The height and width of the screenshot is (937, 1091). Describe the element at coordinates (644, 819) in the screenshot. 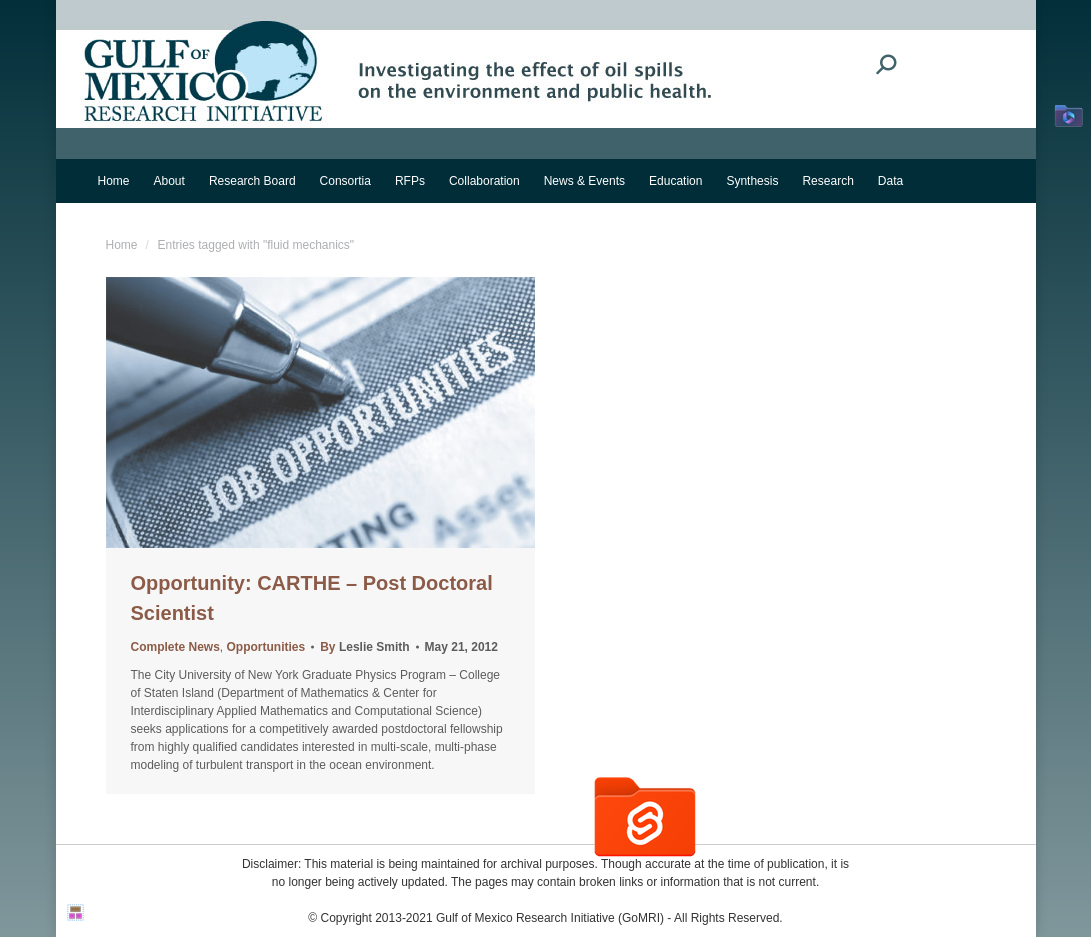

I see `open svelte project folder` at that location.